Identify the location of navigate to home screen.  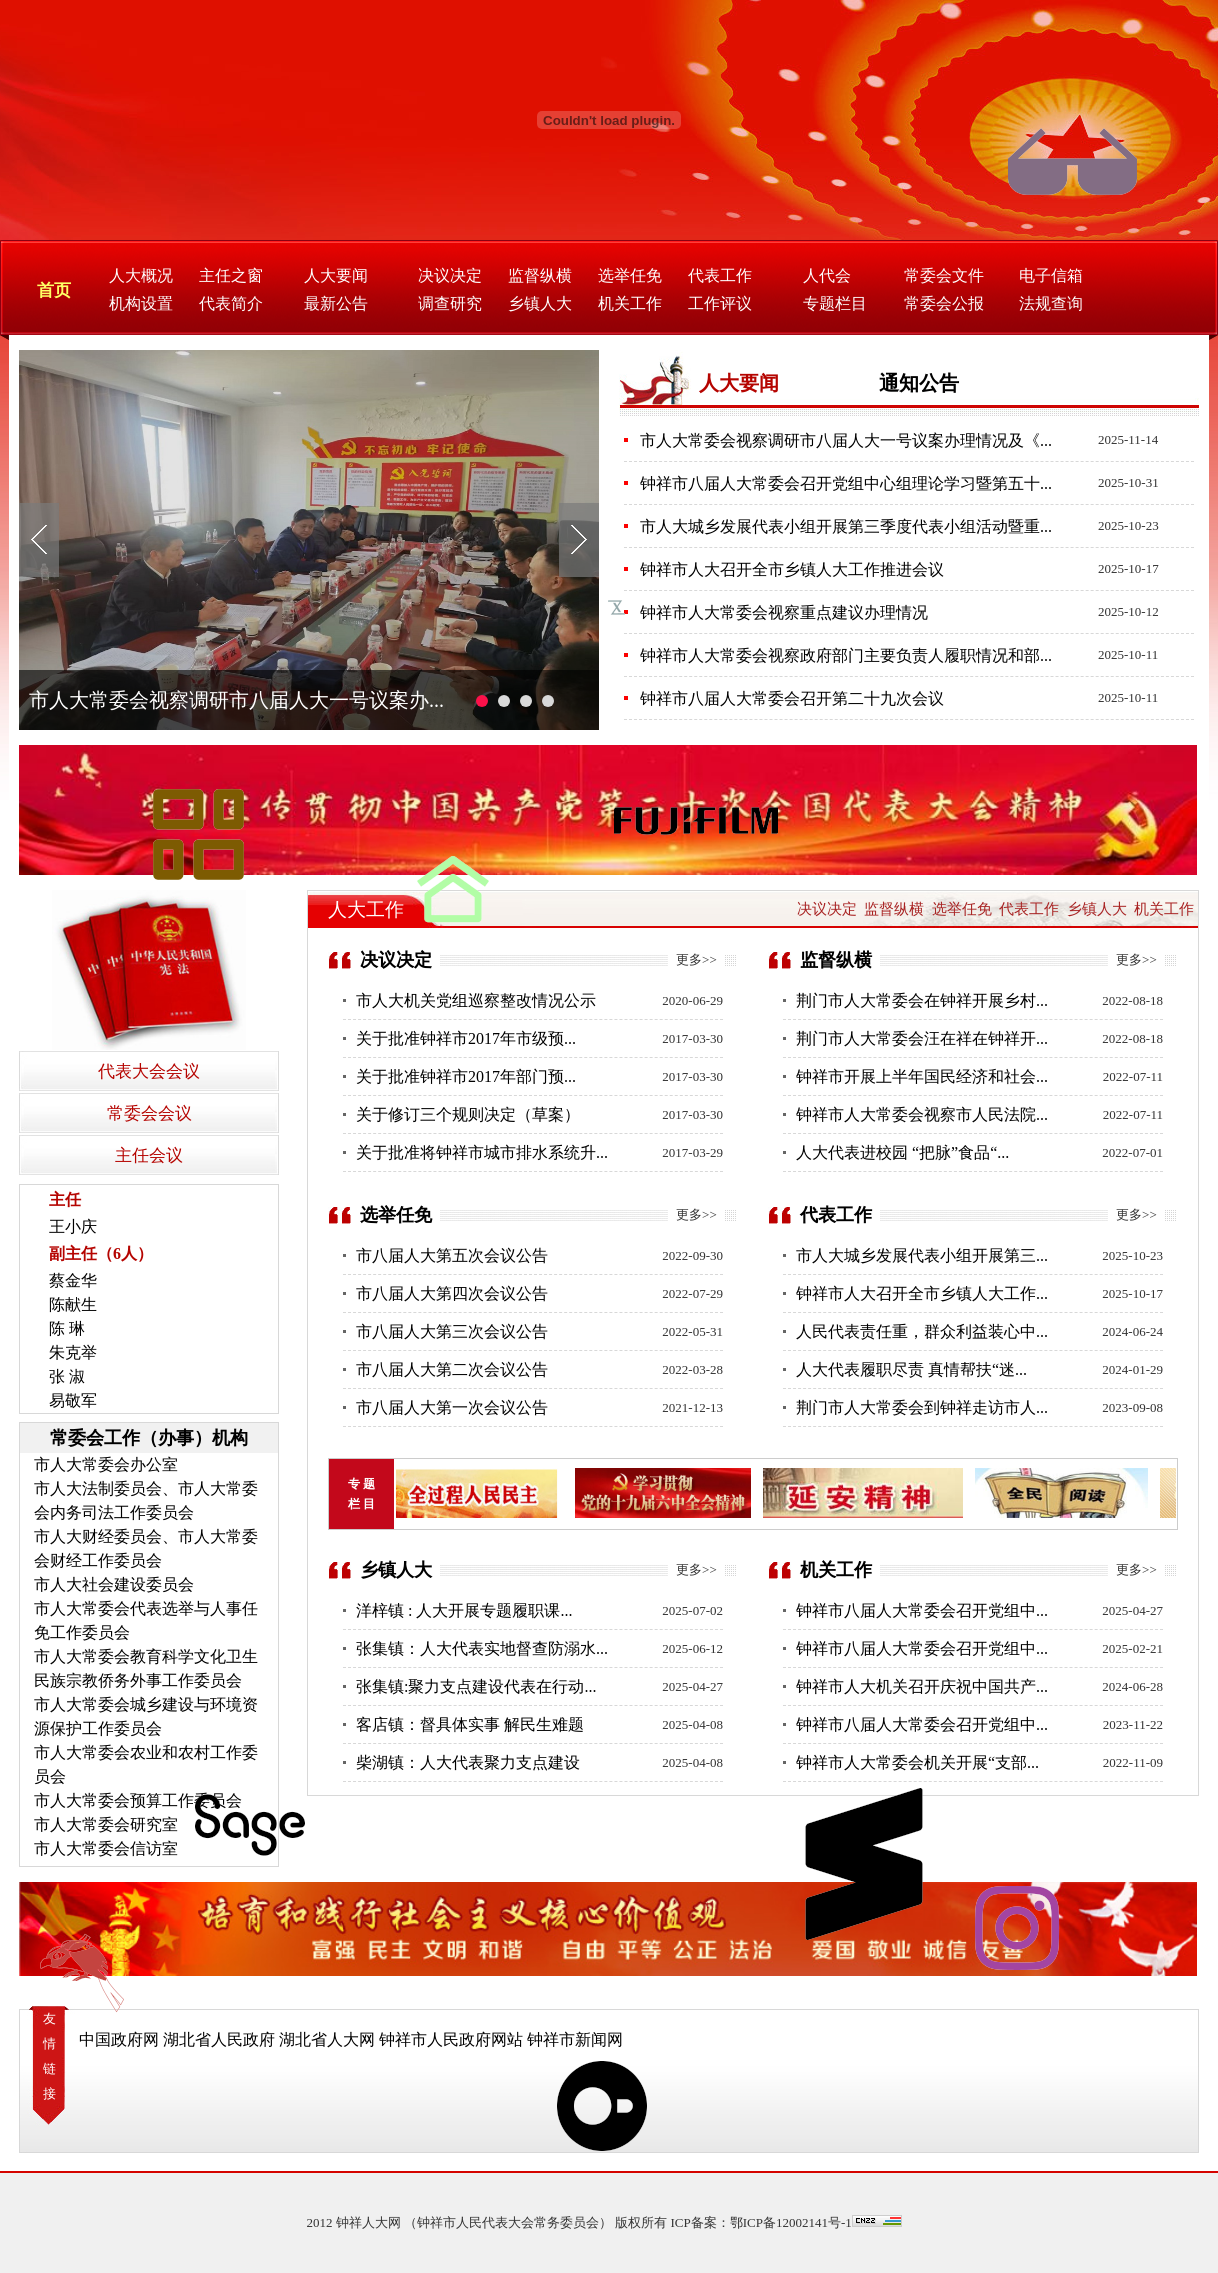
(453, 890).